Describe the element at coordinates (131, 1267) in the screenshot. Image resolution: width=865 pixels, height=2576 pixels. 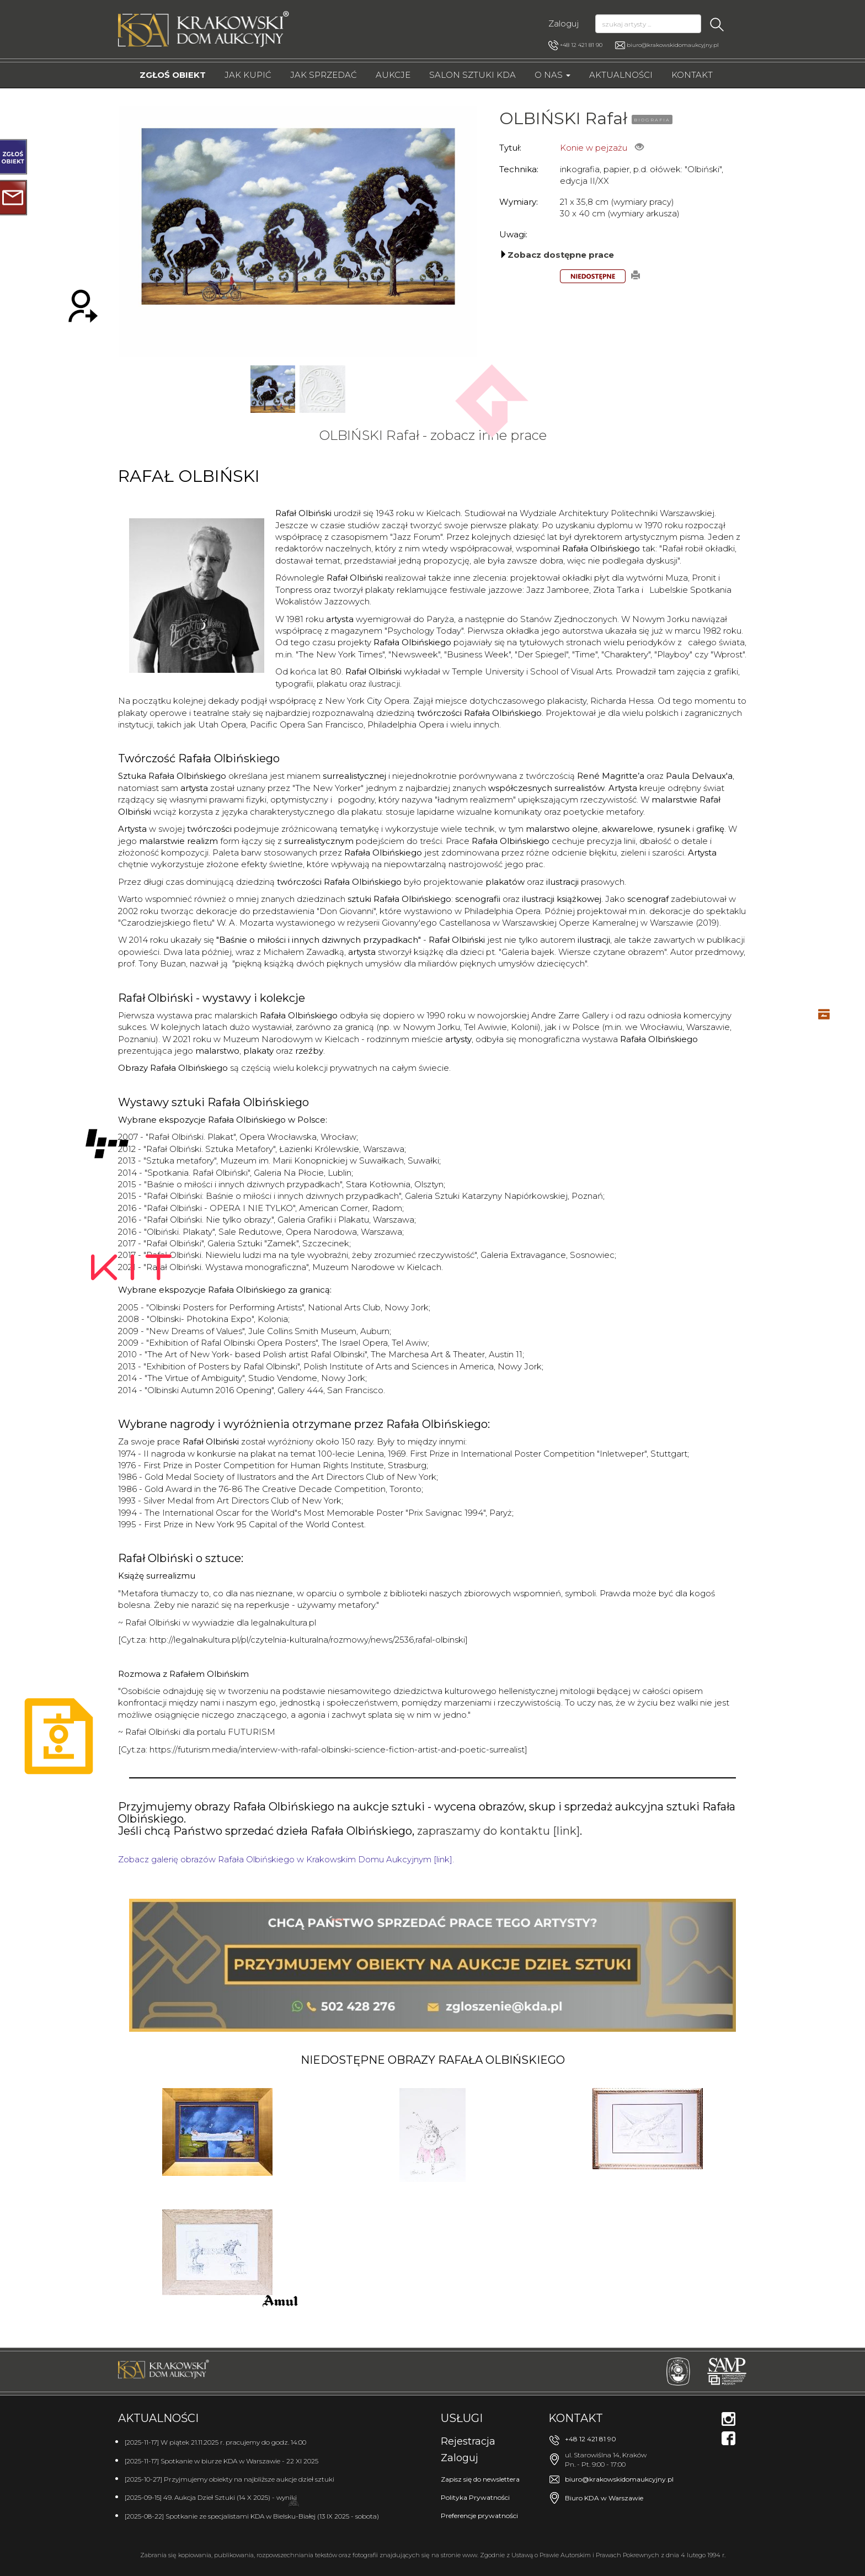
I see `kit email marketing platform logo` at that location.